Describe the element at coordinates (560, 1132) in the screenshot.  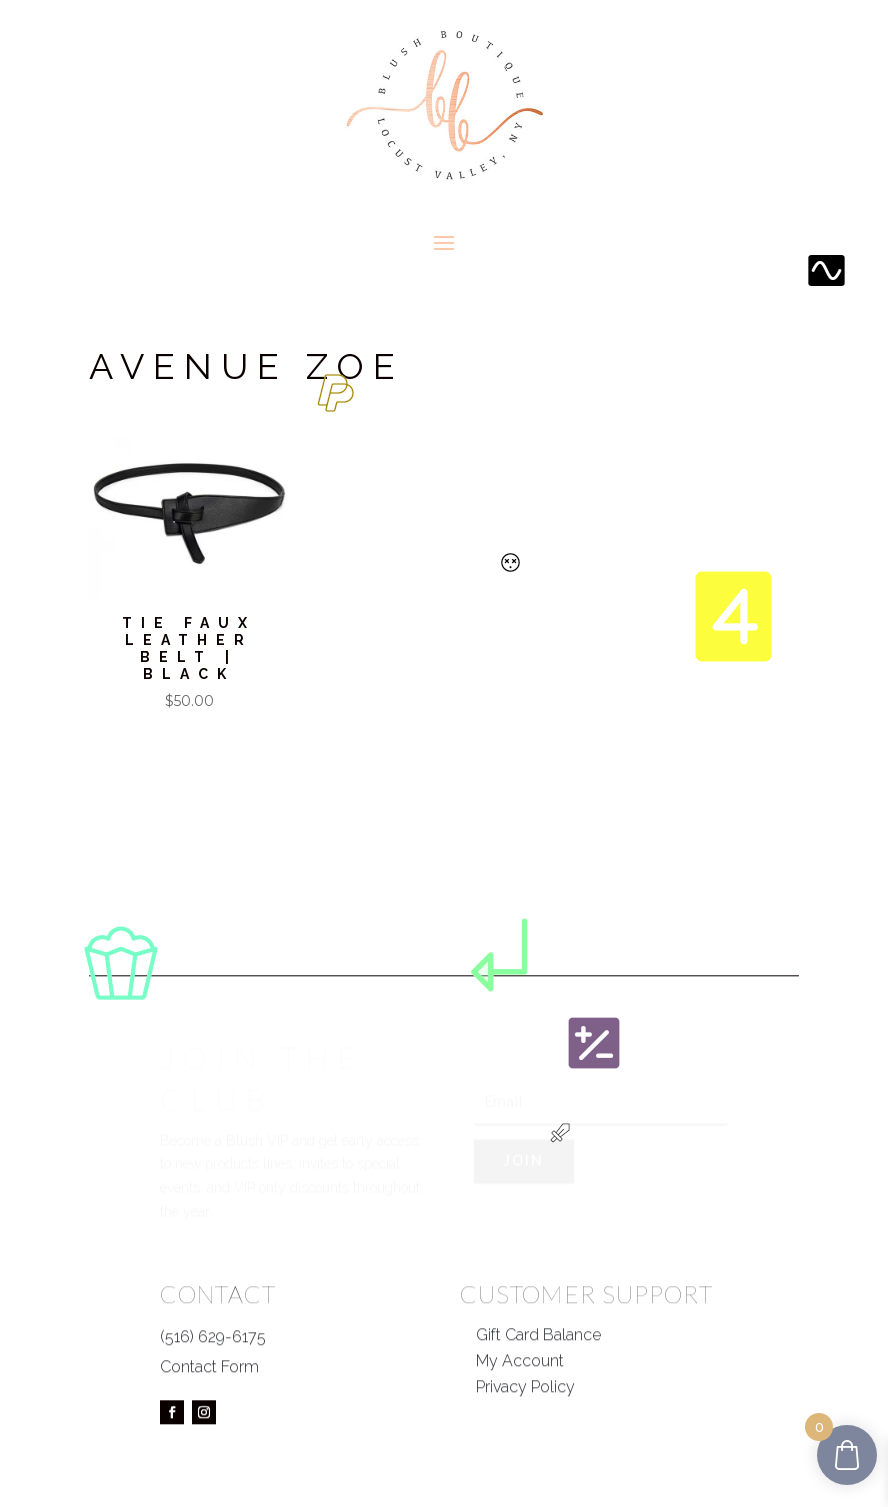
I see `access combat or battle features` at that location.